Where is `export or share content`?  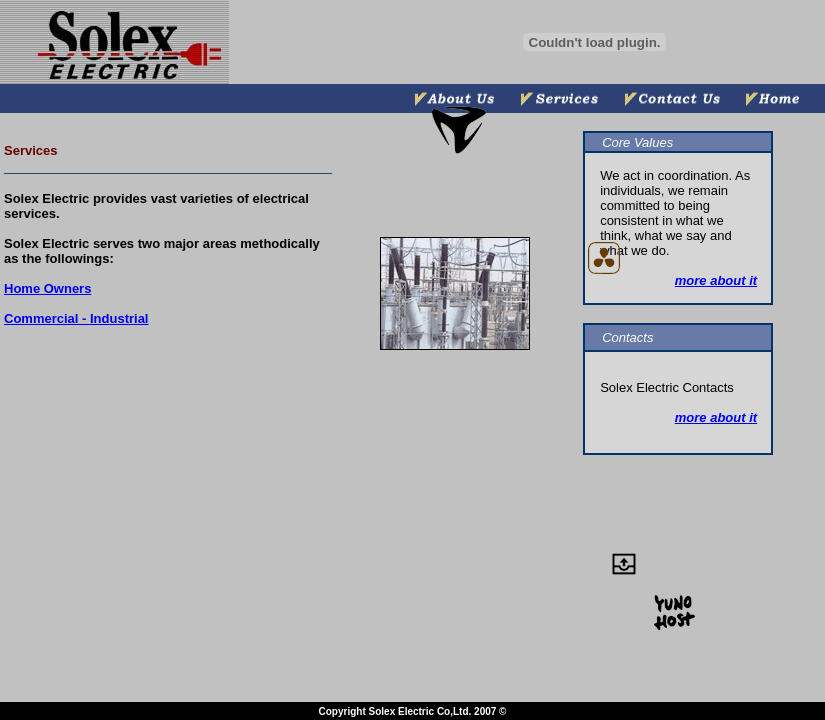 export or share content is located at coordinates (624, 564).